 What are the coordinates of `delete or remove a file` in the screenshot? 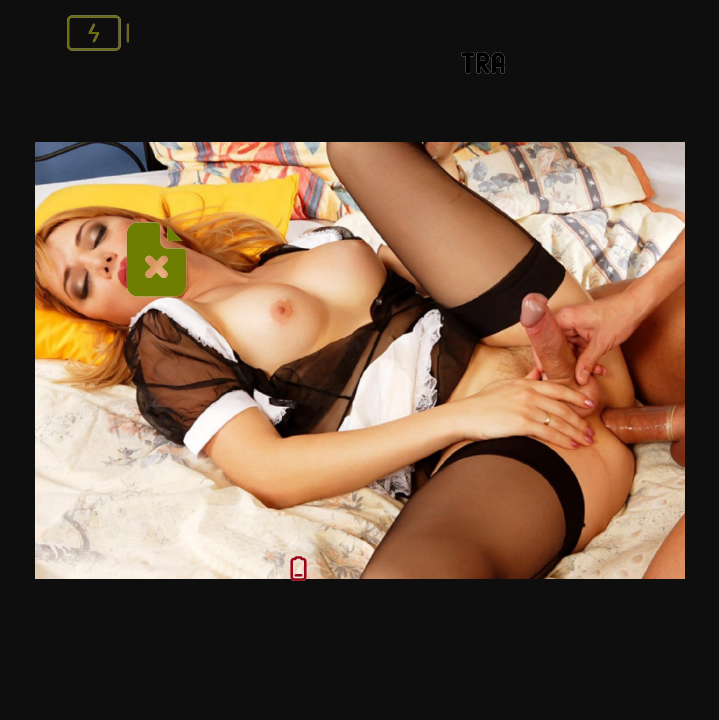 It's located at (156, 259).